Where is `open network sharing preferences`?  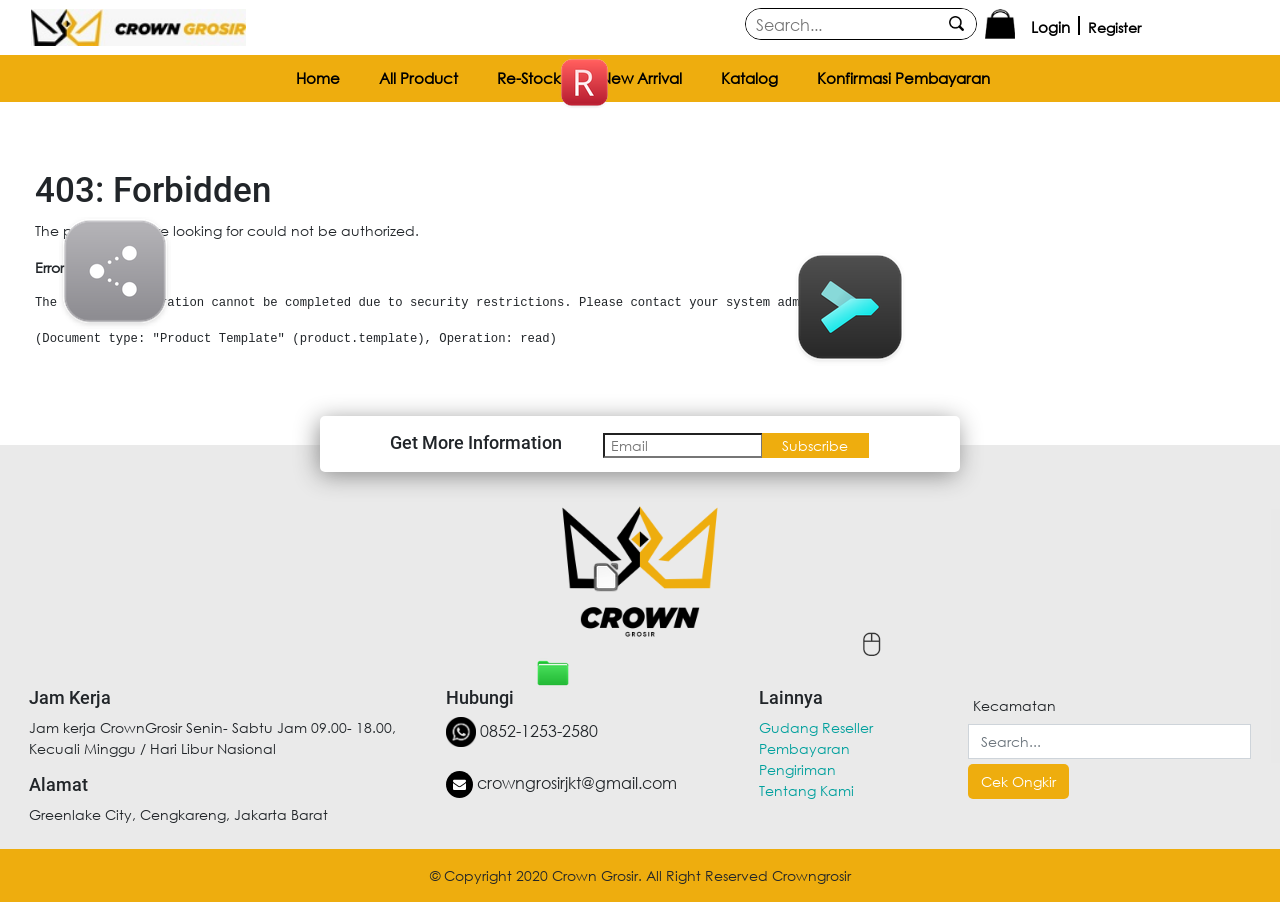
open network sharing preferences is located at coordinates (115, 273).